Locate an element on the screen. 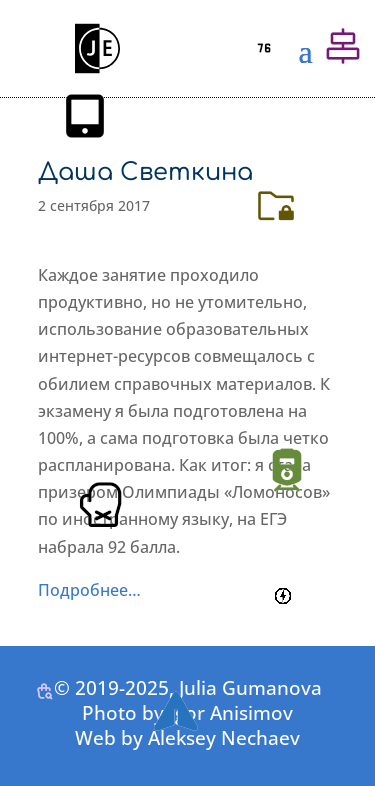 The width and height of the screenshot is (375, 786). send a message is located at coordinates (176, 712).